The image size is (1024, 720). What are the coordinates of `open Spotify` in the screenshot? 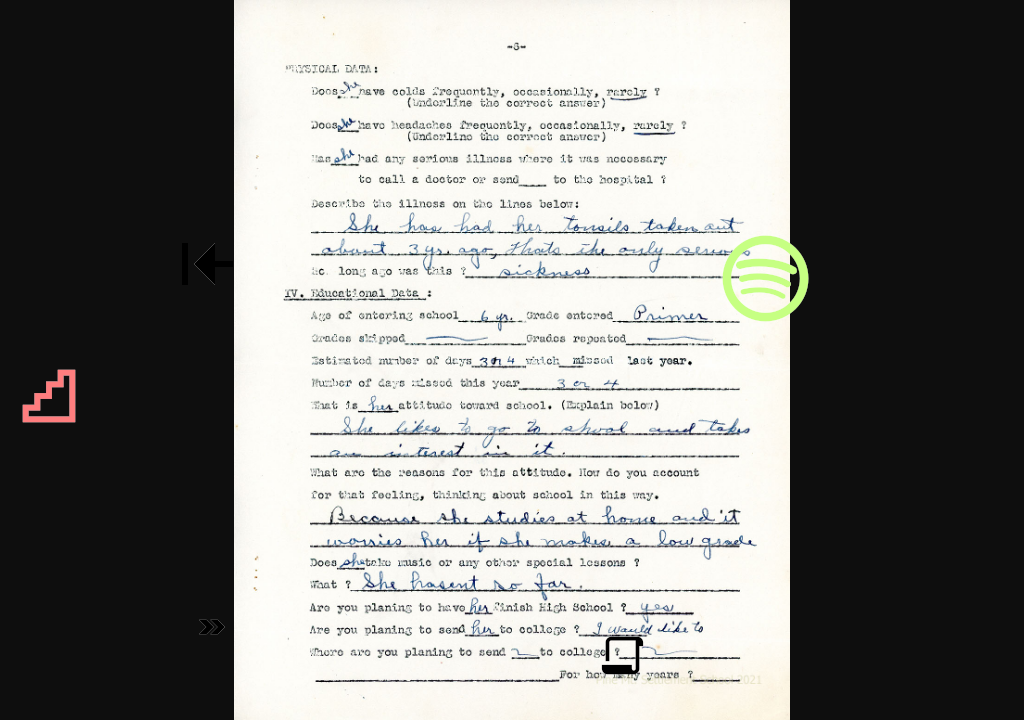 It's located at (765, 278).